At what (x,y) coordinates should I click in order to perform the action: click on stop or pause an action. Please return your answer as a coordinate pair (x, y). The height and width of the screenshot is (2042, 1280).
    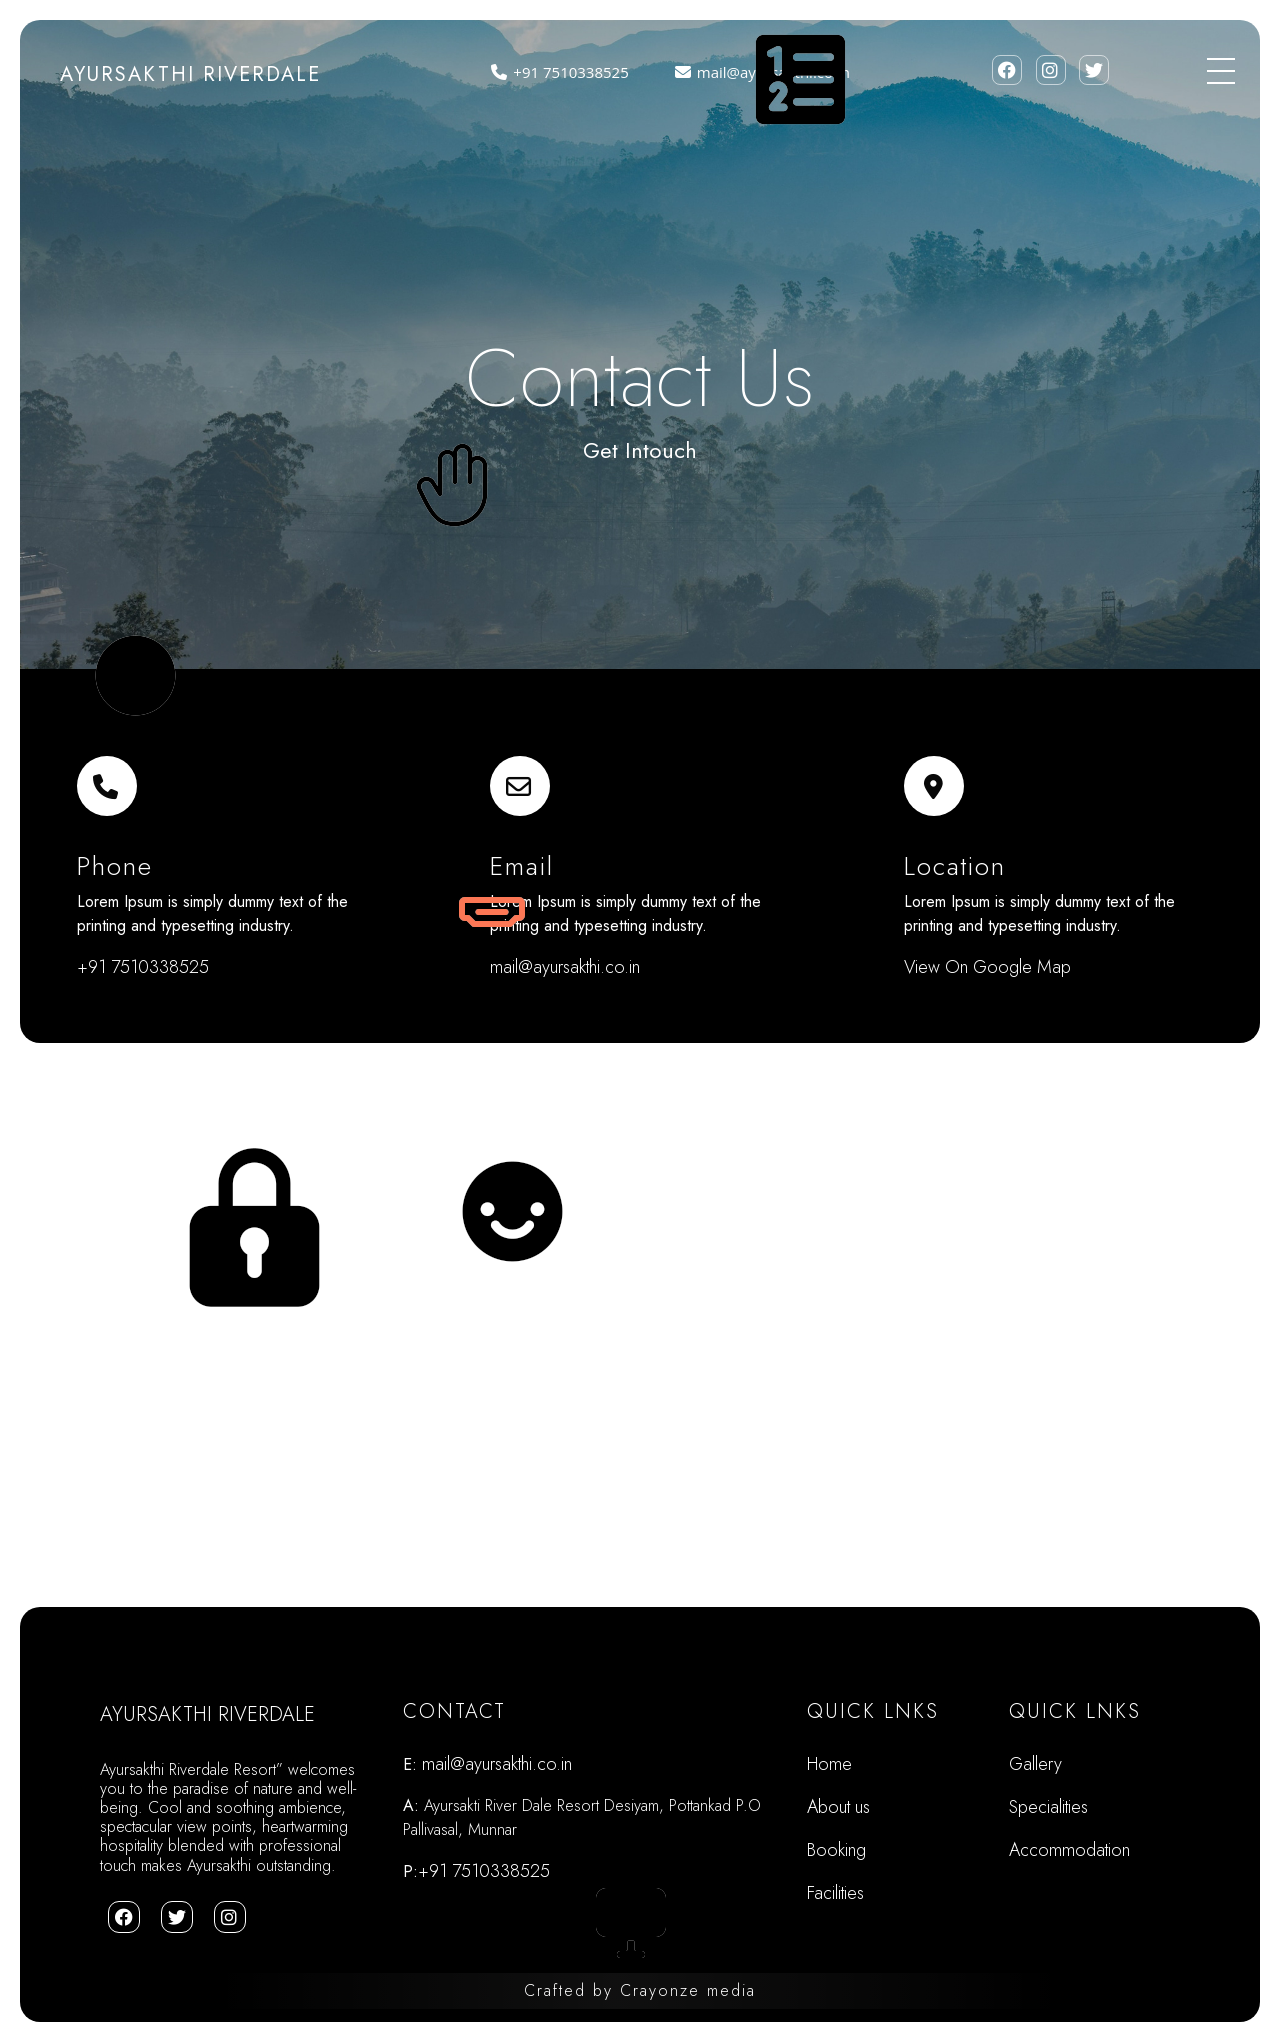
    Looking at the image, I should click on (455, 485).